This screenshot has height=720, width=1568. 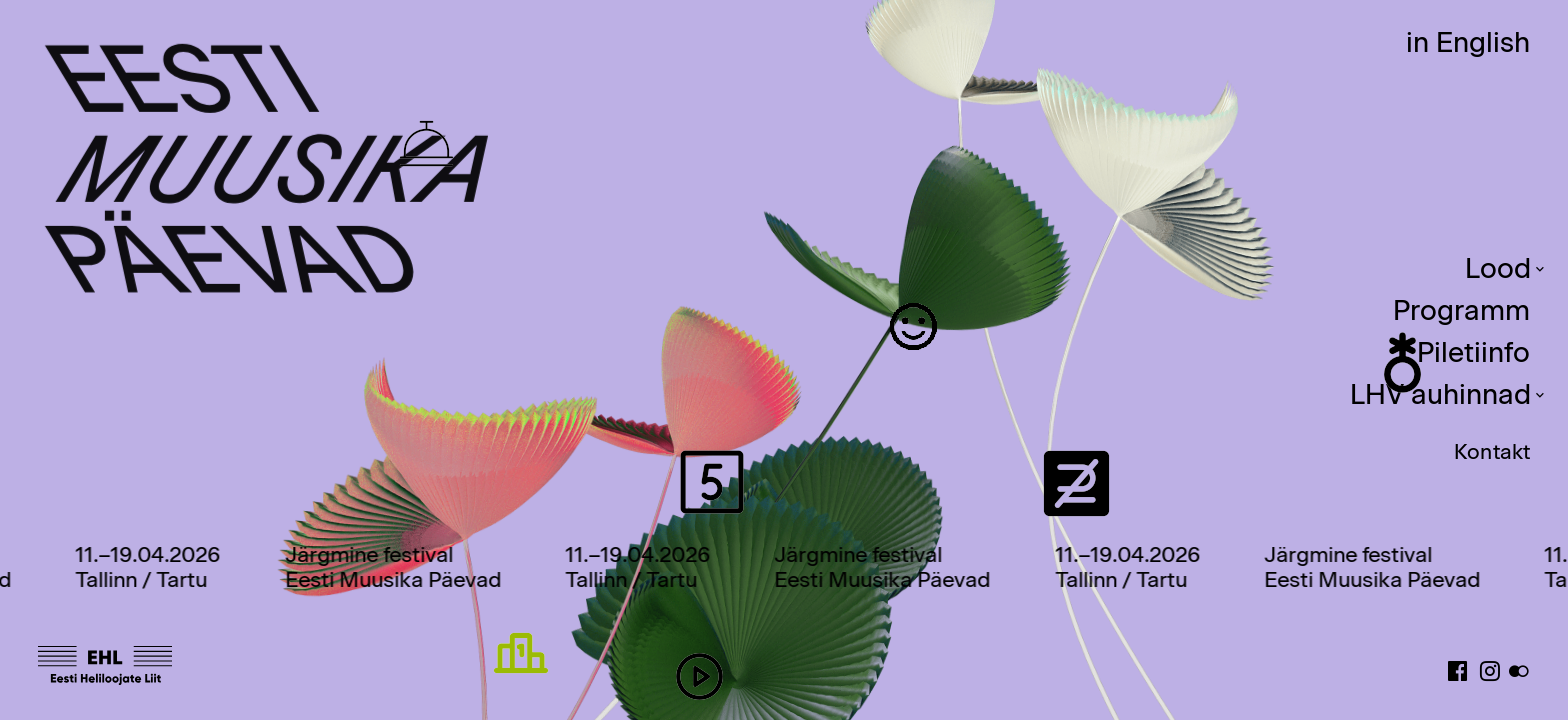 What do you see at coordinates (1402, 362) in the screenshot?
I see `indicates non-binary gender identity option` at bounding box center [1402, 362].